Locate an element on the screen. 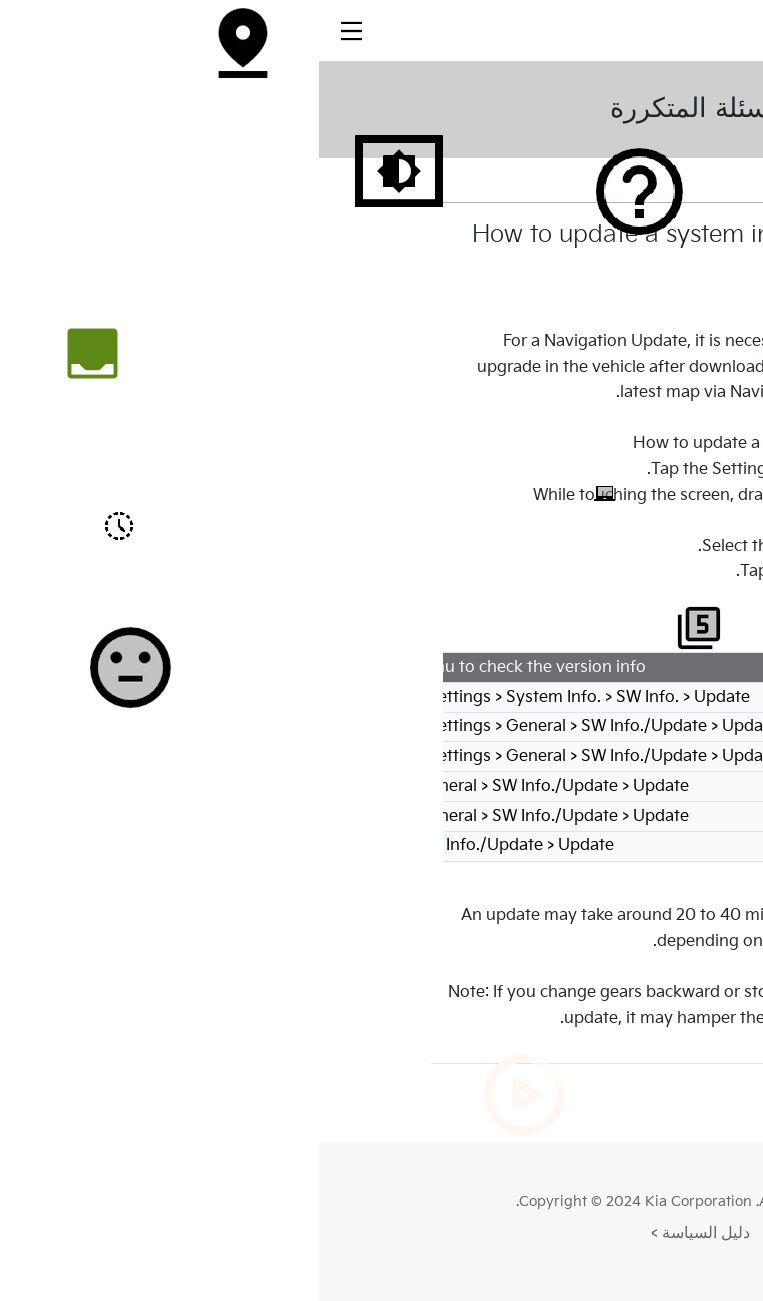  access your inbox or messages is located at coordinates (92, 353).